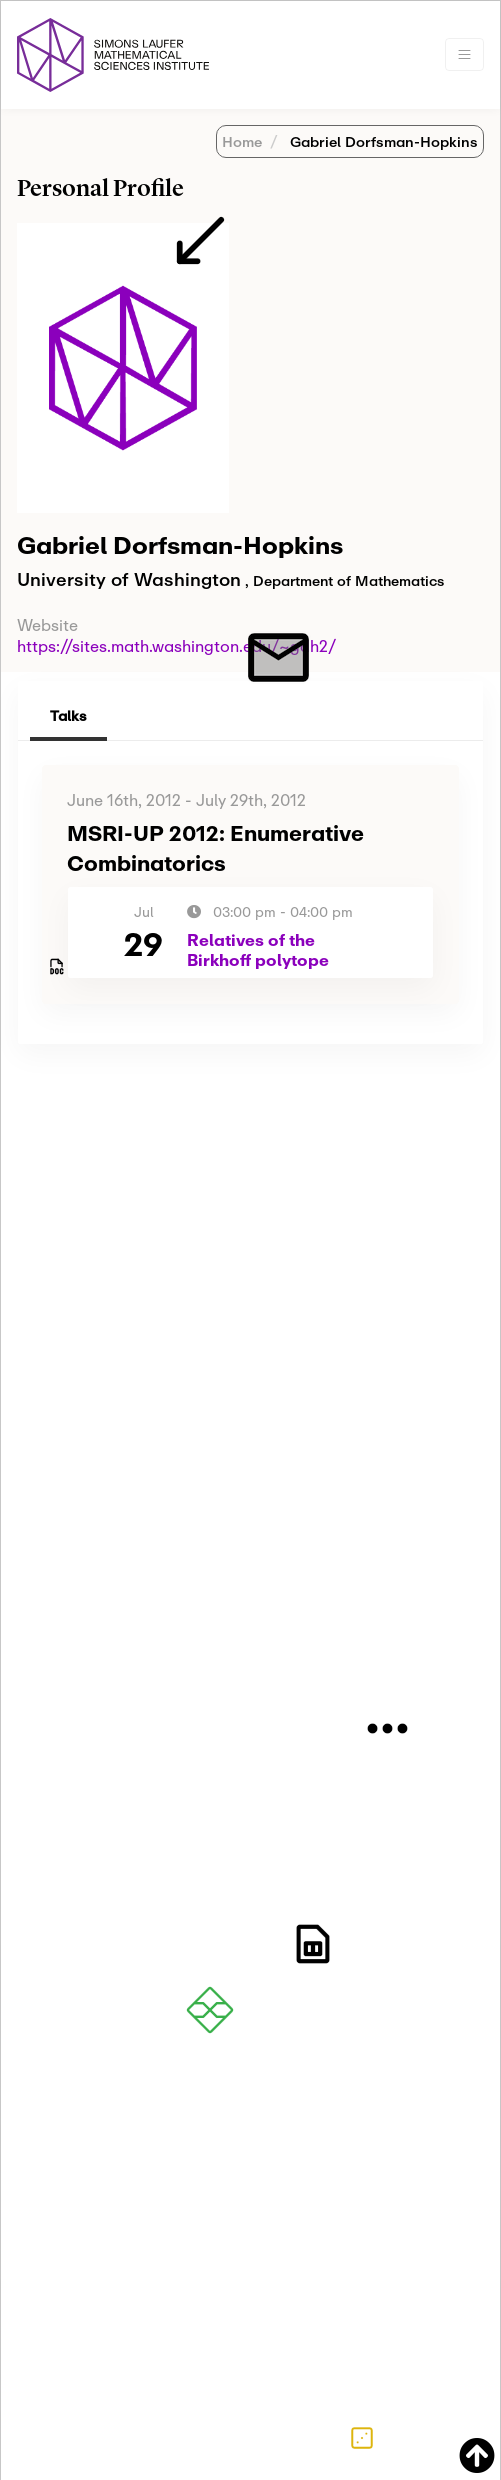  Describe the element at coordinates (313, 1944) in the screenshot. I see `manage sim card settings` at that location.